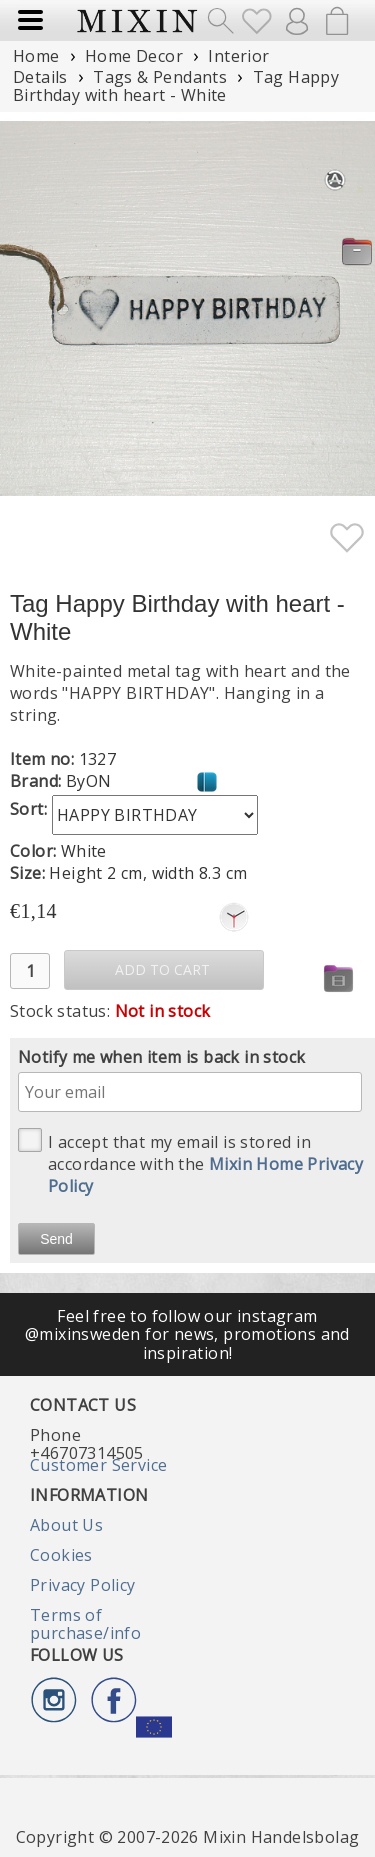  What do you see at coordinates (357, 251) in the screenshot?
I see `open the file manager application` at bounding box center [357, 251].